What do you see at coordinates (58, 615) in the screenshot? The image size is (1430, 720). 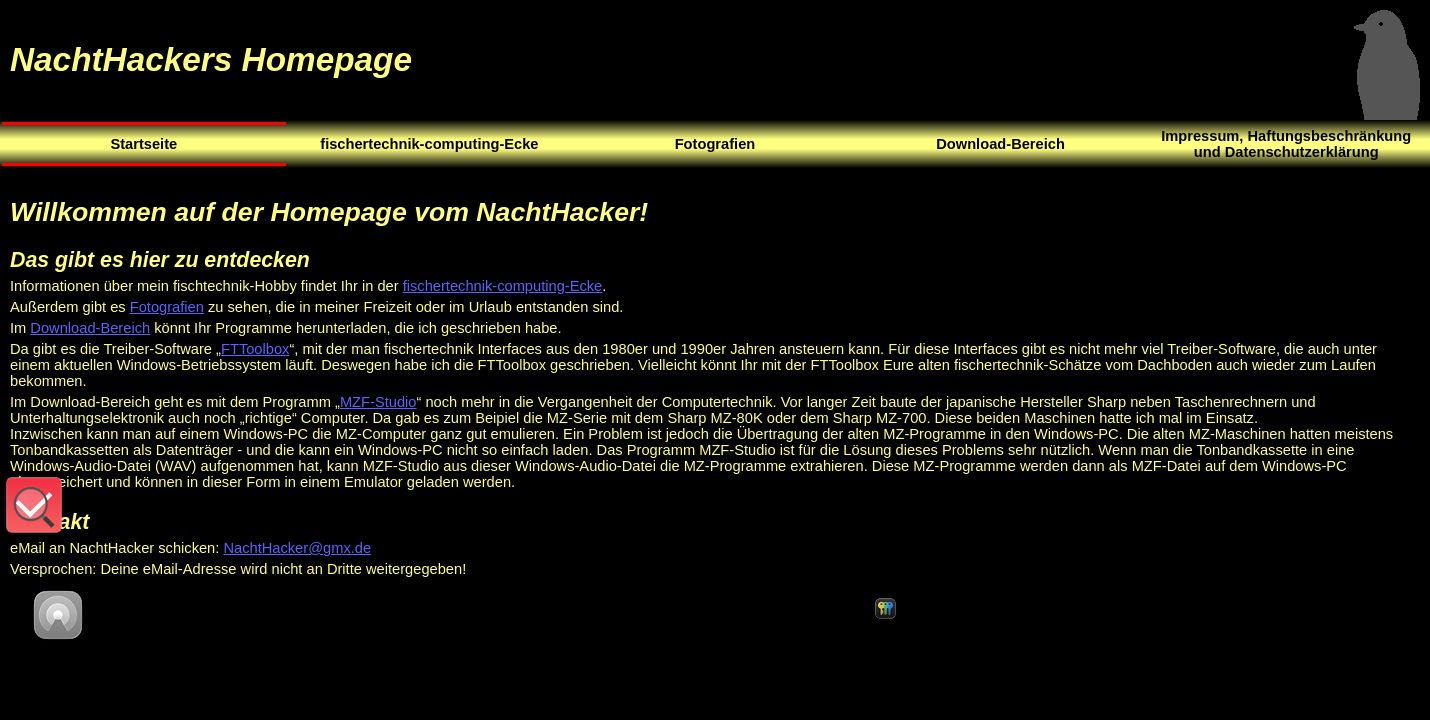 I see `share files wirelessly via airdrop` at bounding box center [58, 615].